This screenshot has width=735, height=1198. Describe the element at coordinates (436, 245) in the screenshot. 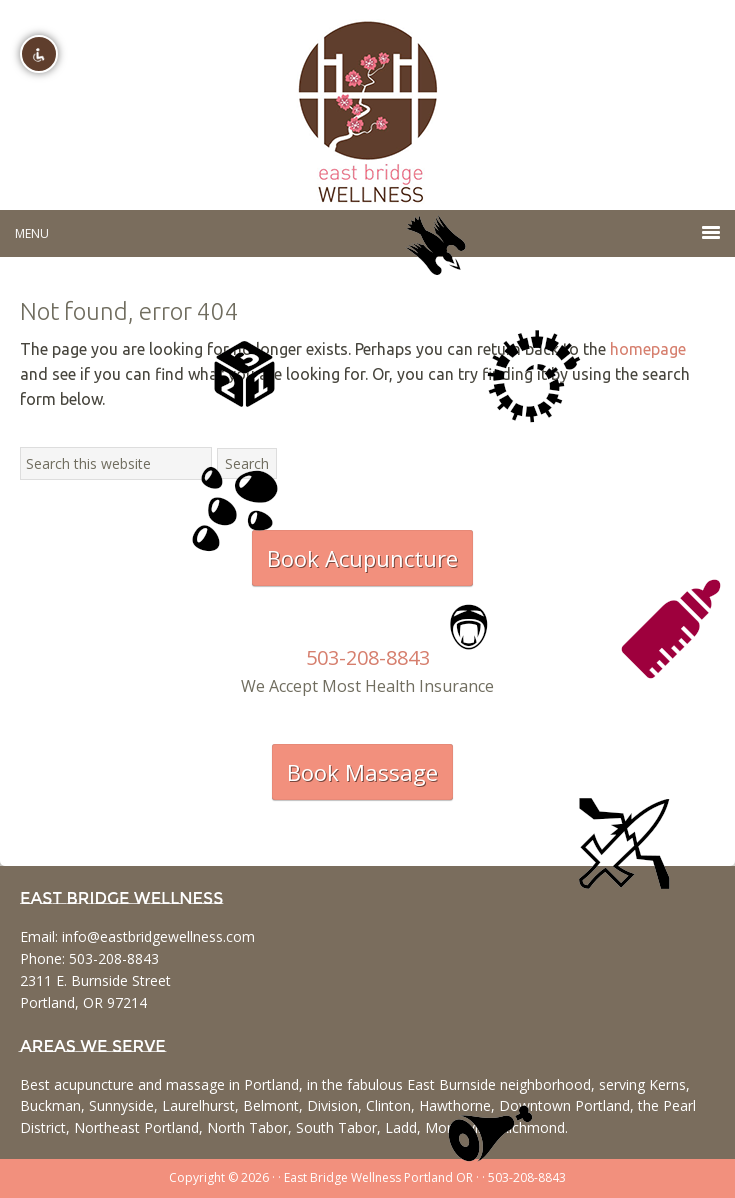

I see `crow dive ability or attack skill` at that location.